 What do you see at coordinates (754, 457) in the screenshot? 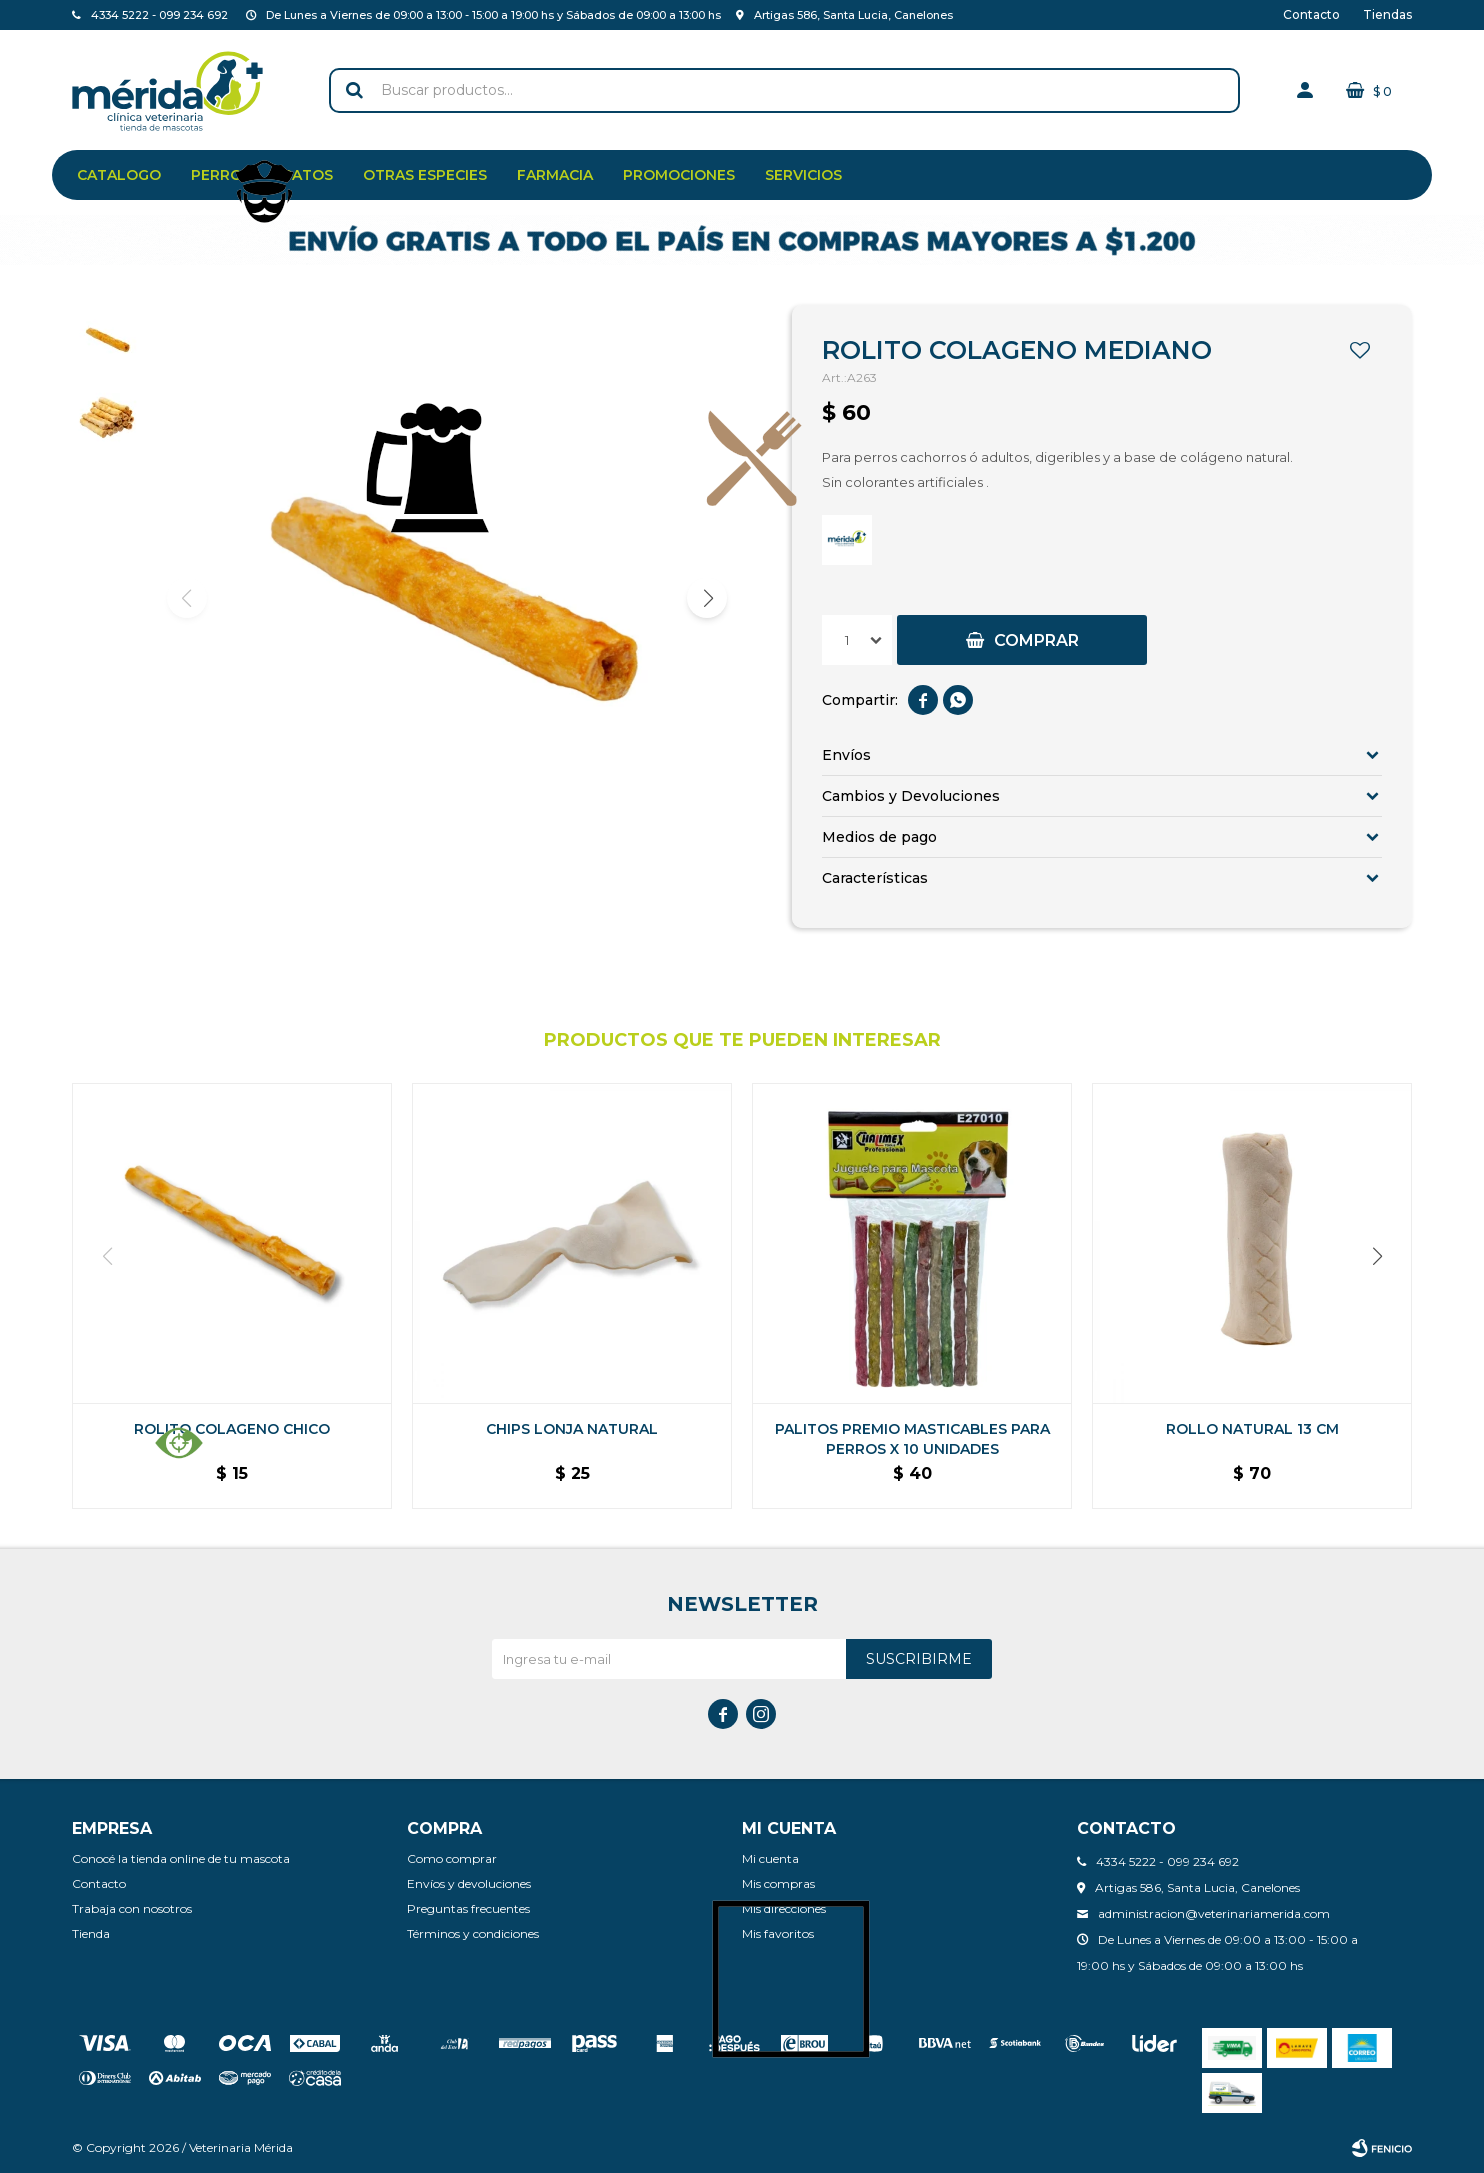
I see `find nearby restaurants or dining options` at bounding box center [754, 457].